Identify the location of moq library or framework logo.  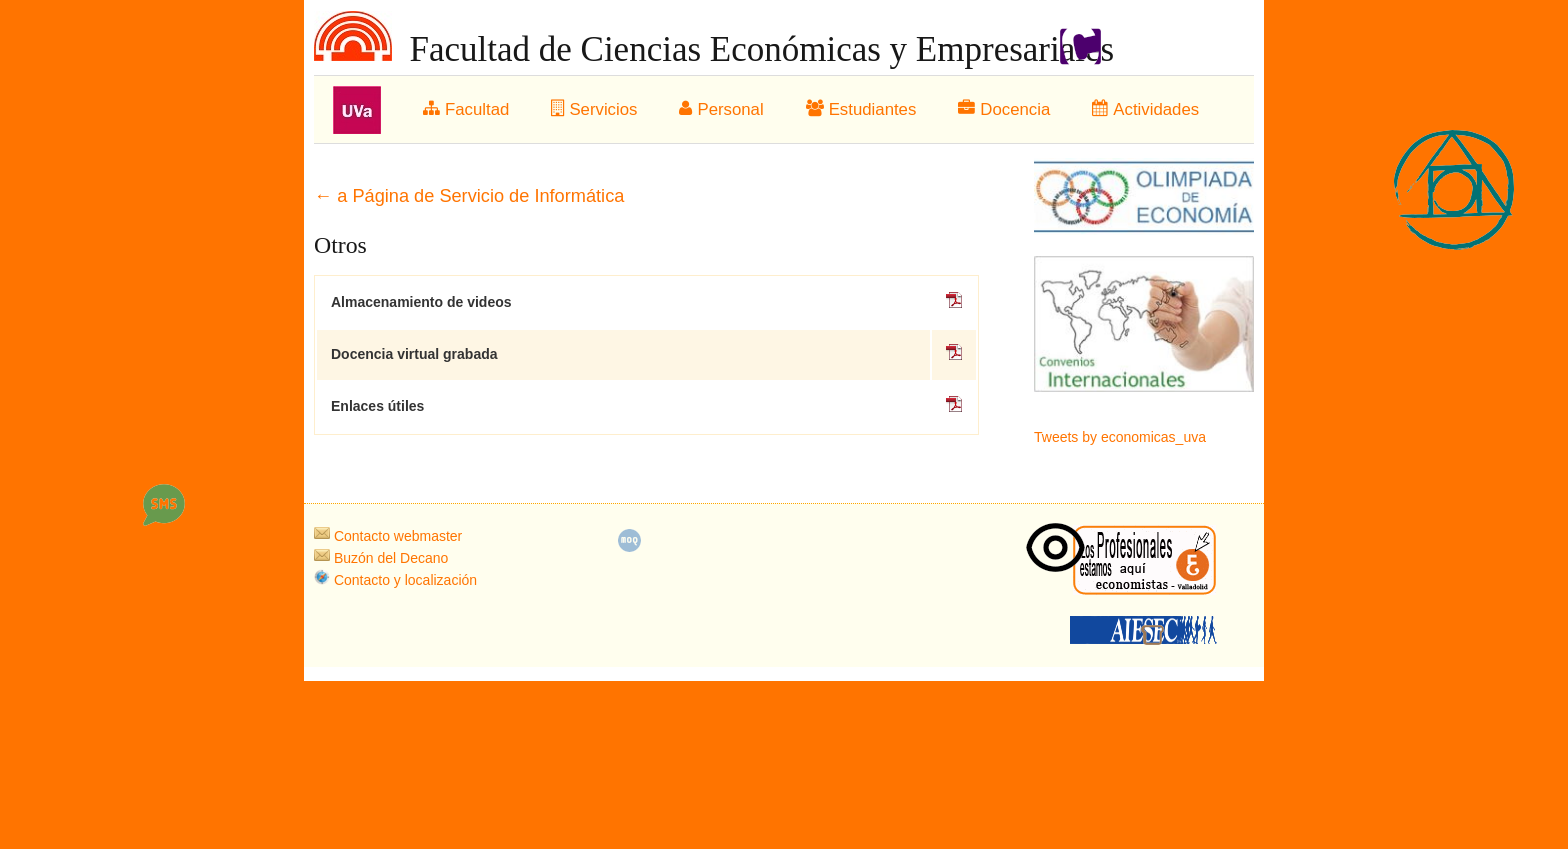
(629, 540).